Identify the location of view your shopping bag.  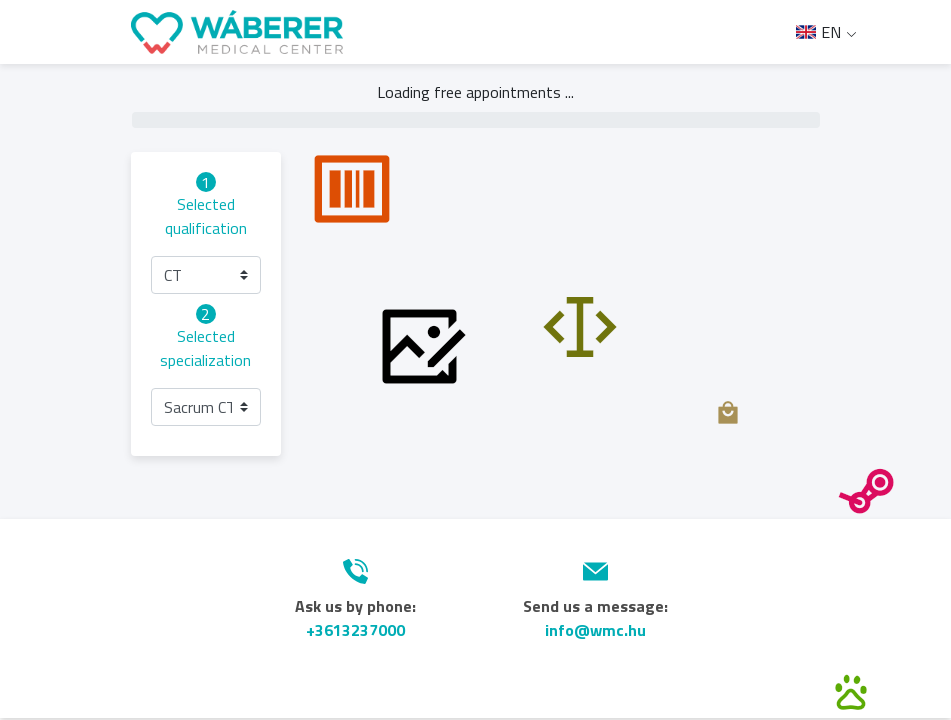
(728, 413).